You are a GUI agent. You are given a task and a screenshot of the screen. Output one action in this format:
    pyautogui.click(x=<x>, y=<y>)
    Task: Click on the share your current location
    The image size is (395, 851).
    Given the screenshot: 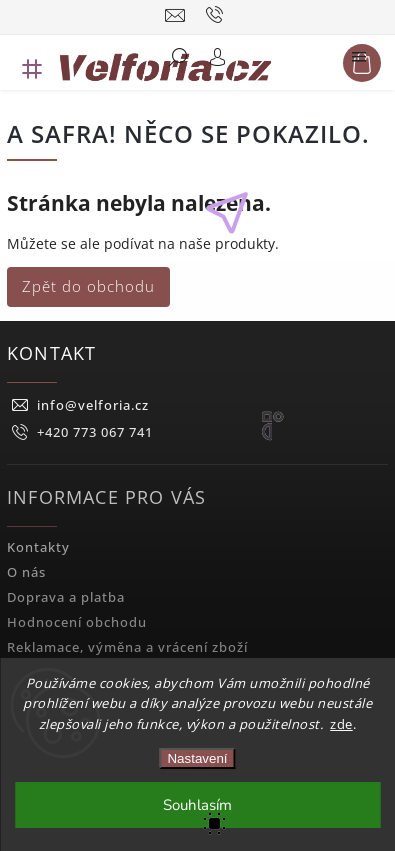 What is the action you would take?
    pyautogui.click(x=227, y=212)
    